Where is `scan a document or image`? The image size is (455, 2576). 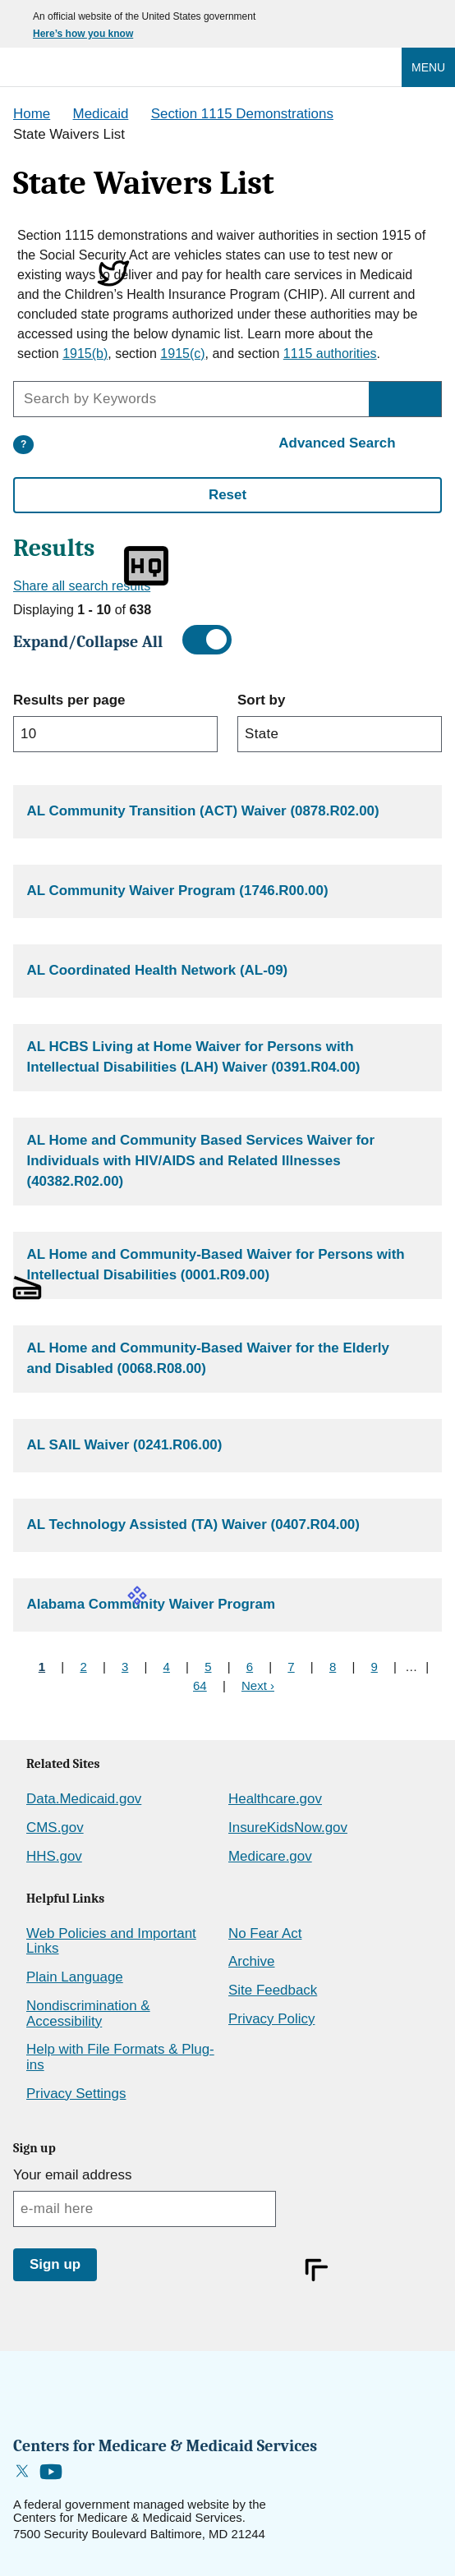 scan a document or image is located at coordinates (27, 1287).